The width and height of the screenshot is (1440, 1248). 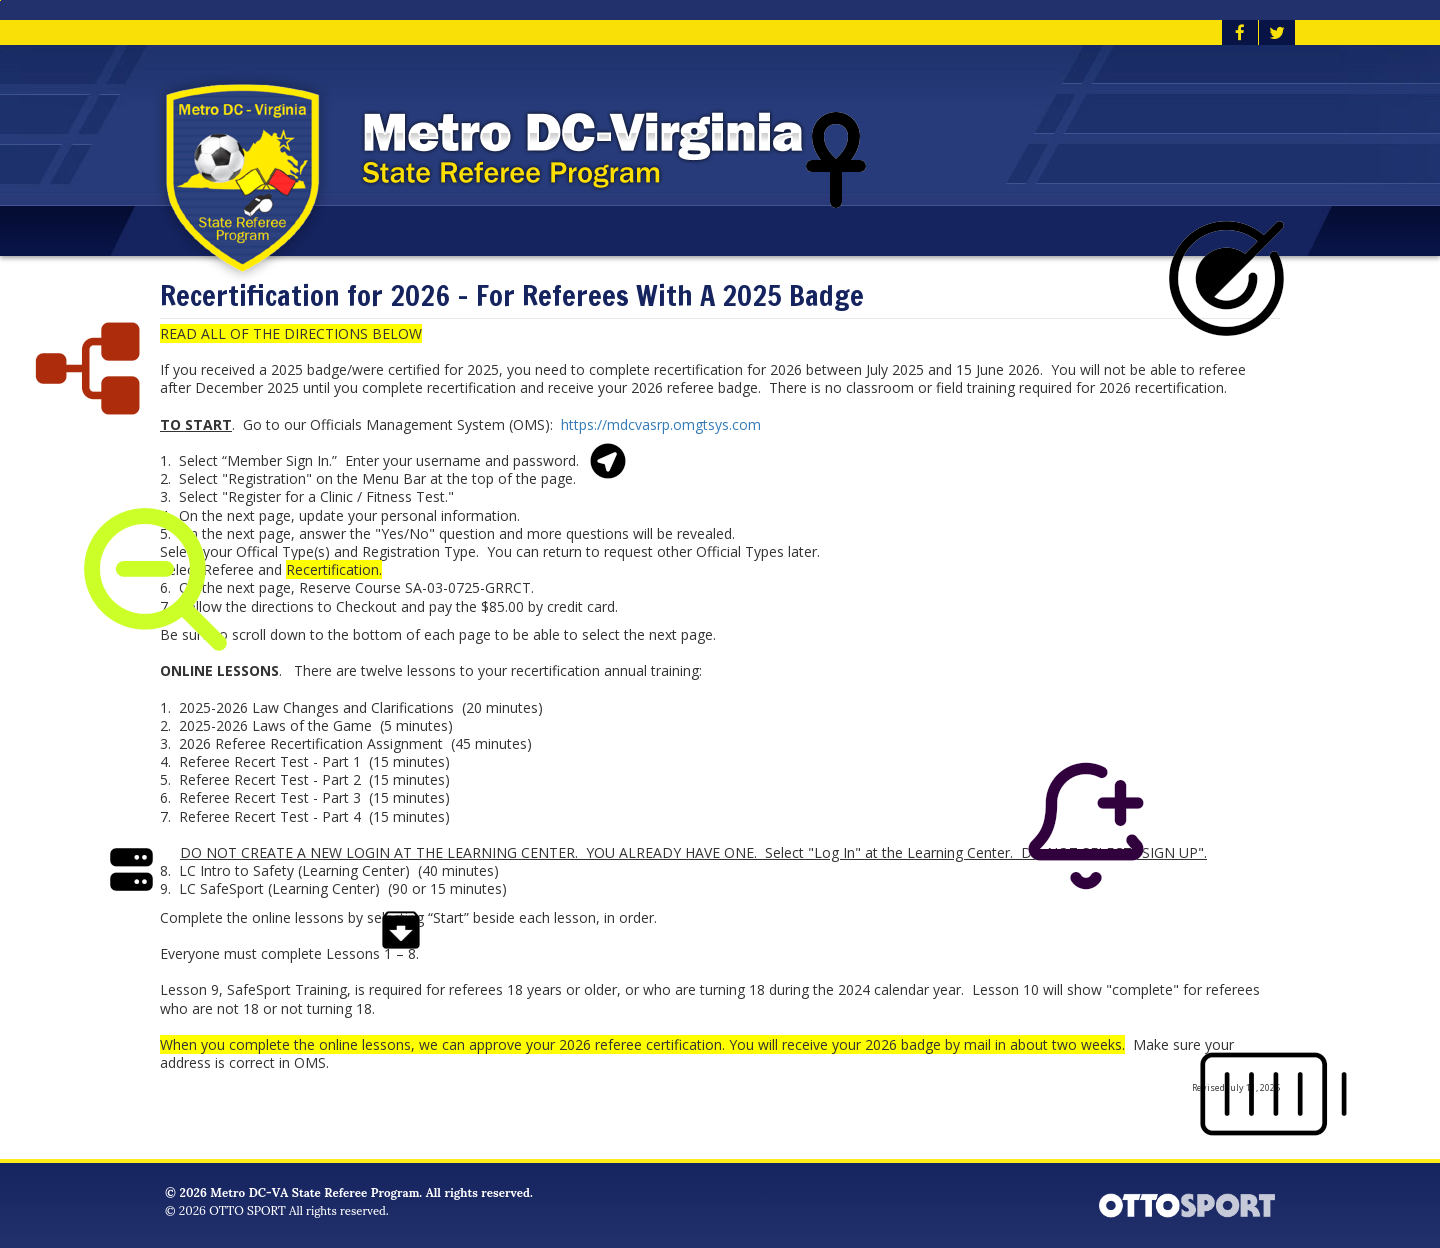 I want to click on access location services, so click(x=608, y=461).